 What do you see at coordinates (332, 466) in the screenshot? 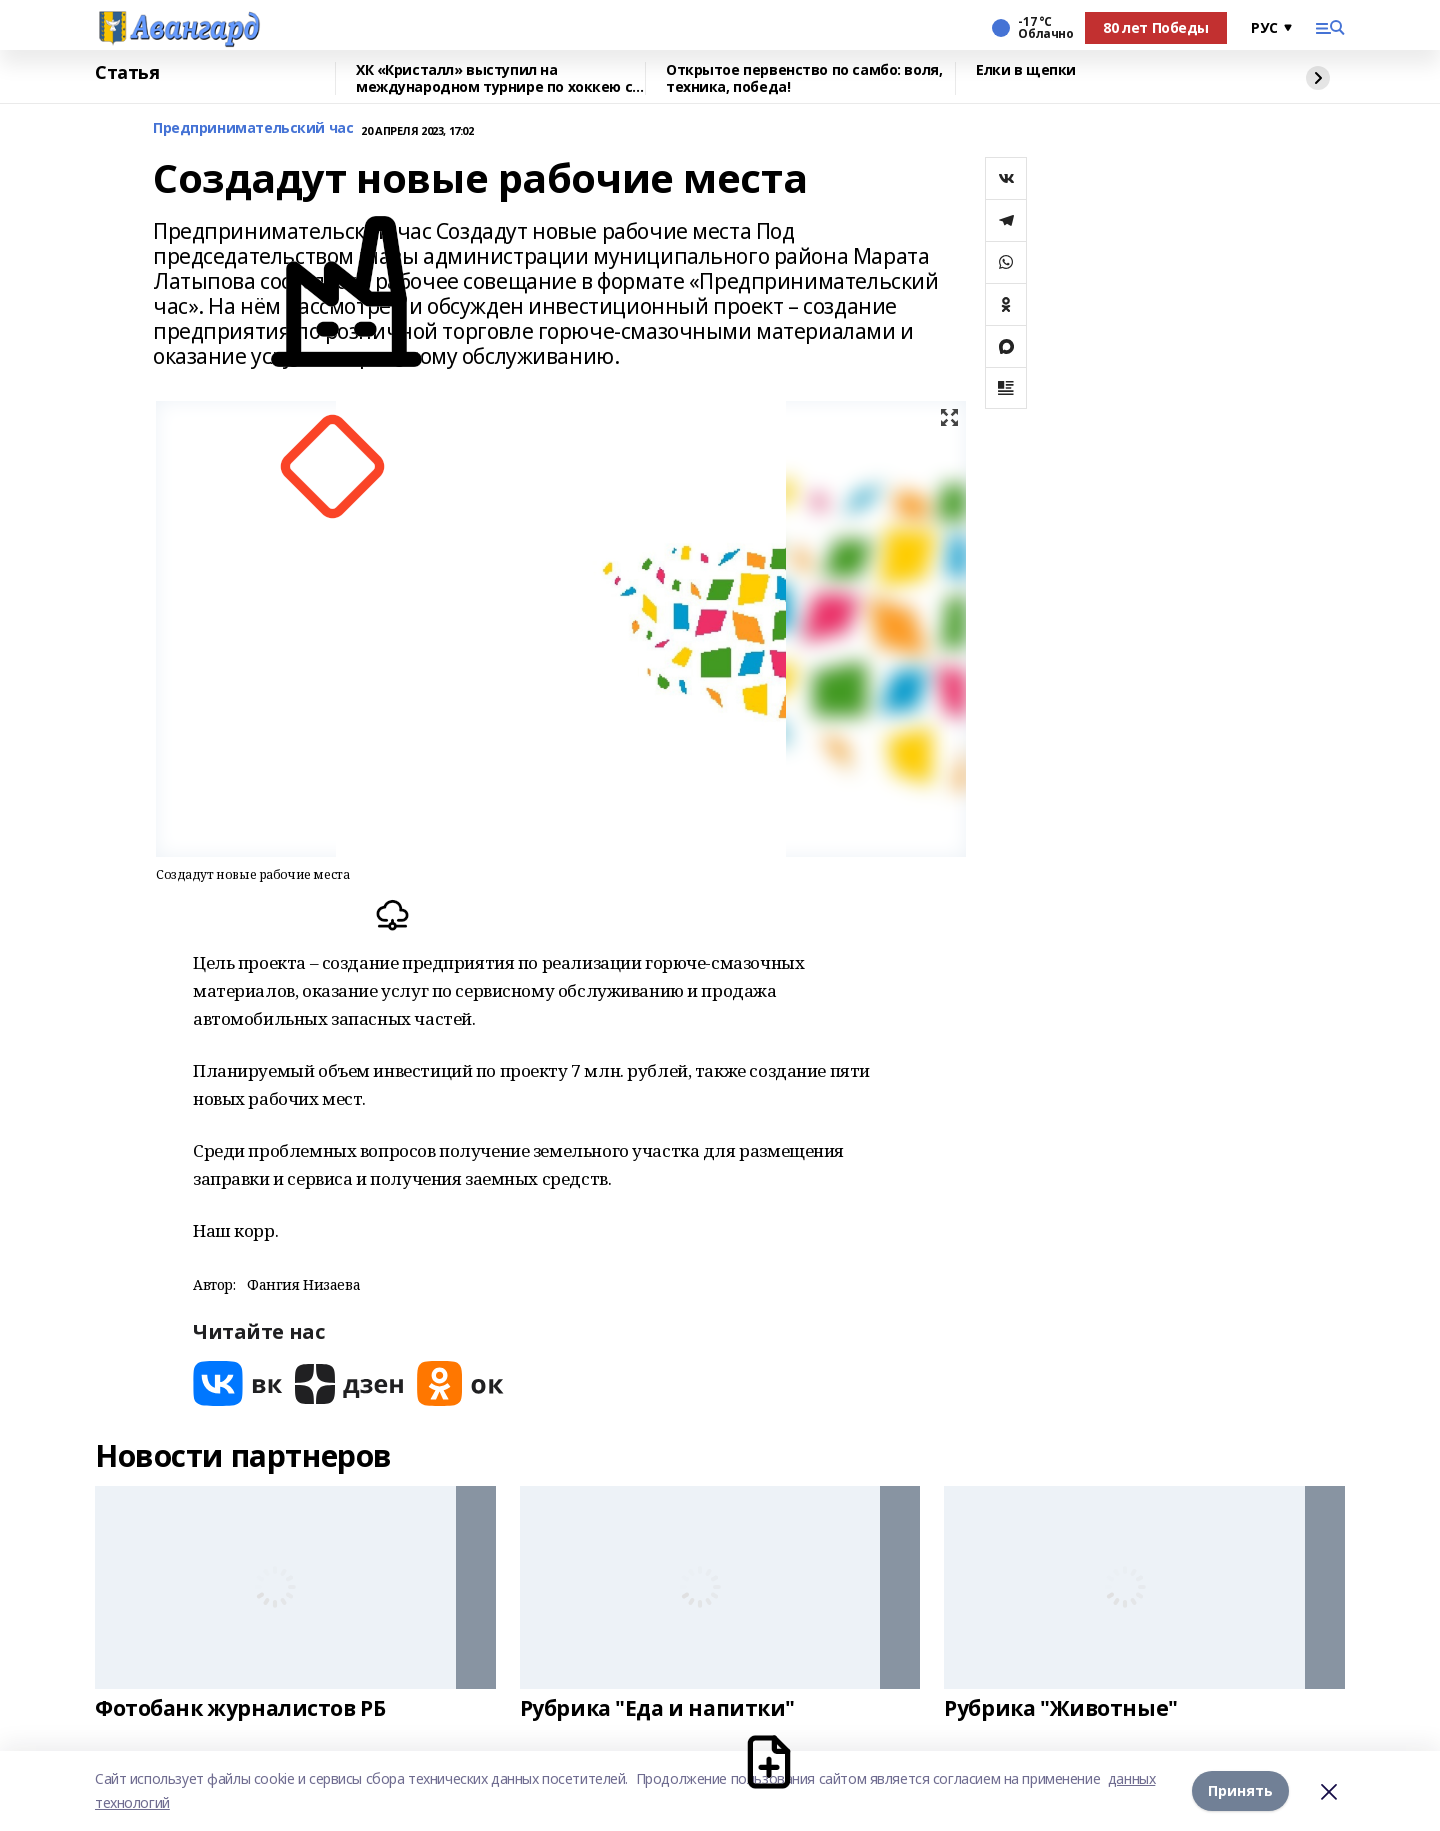
I see `indicates a diamond or rhombus shape element` at bounding box center [332, 466].